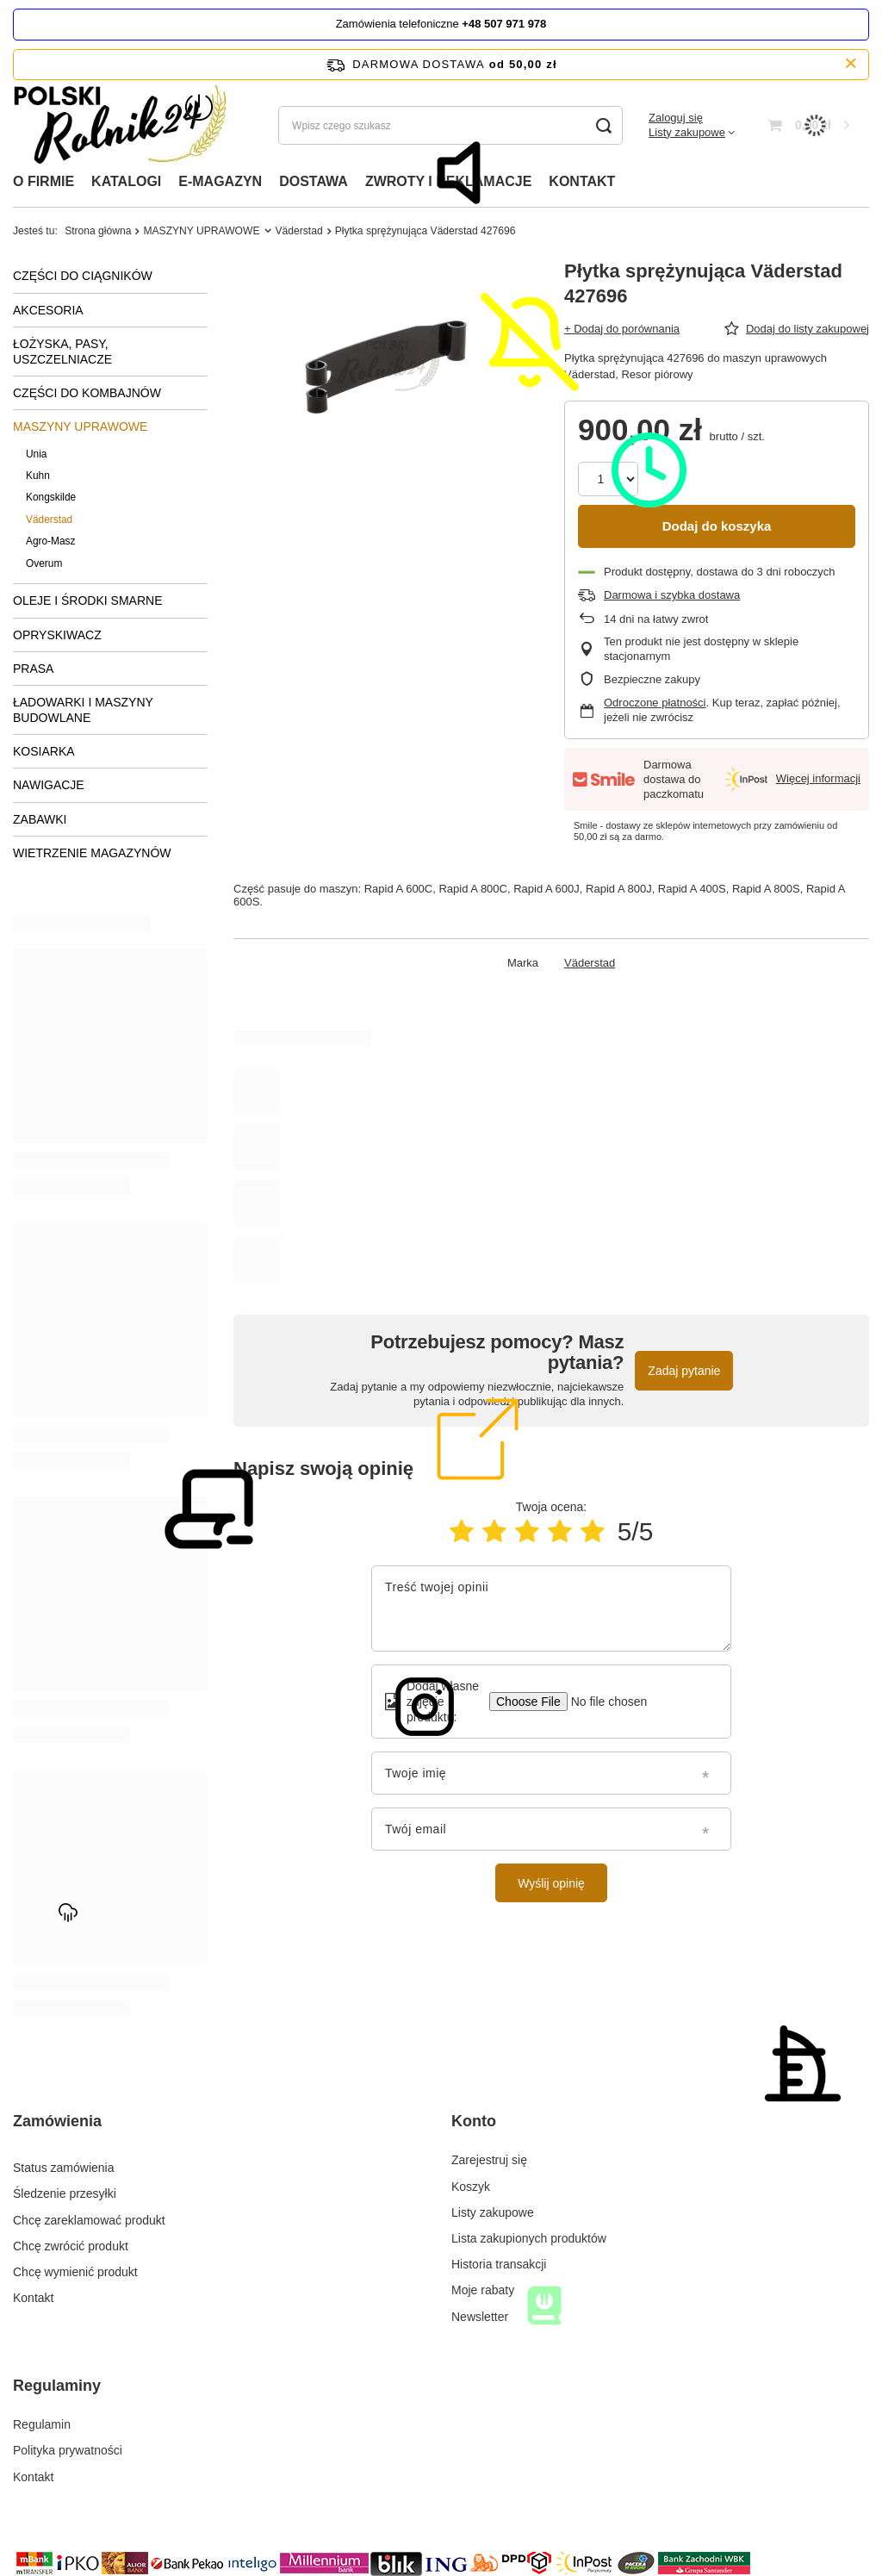 The image size is (882, 2576). I want to click on mute notifications, so click(530, 342).